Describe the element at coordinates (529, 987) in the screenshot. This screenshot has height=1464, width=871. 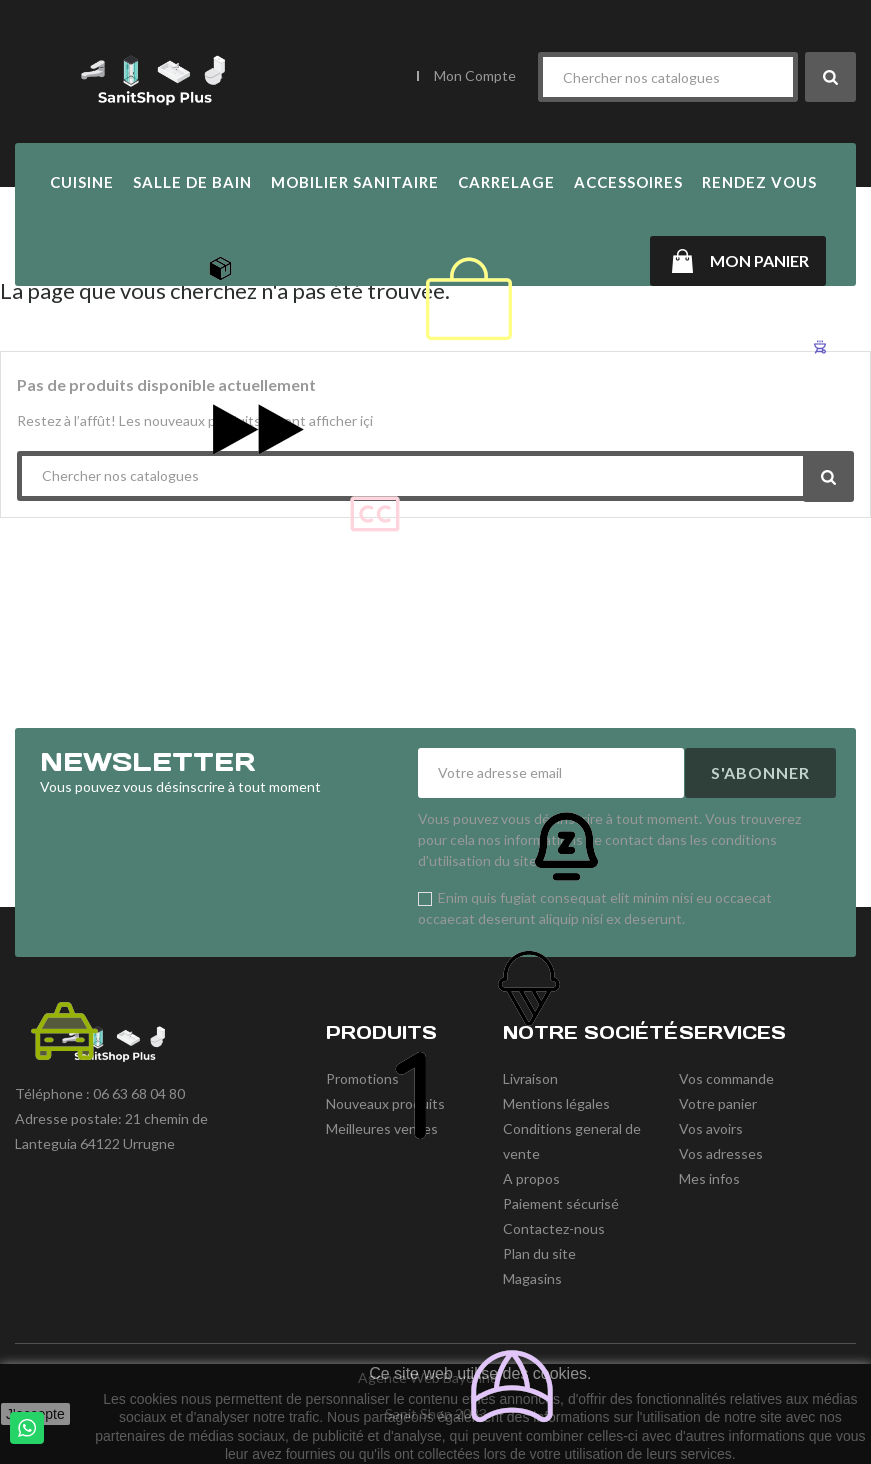
I see `browse desserts or frozen treats category` at that location.